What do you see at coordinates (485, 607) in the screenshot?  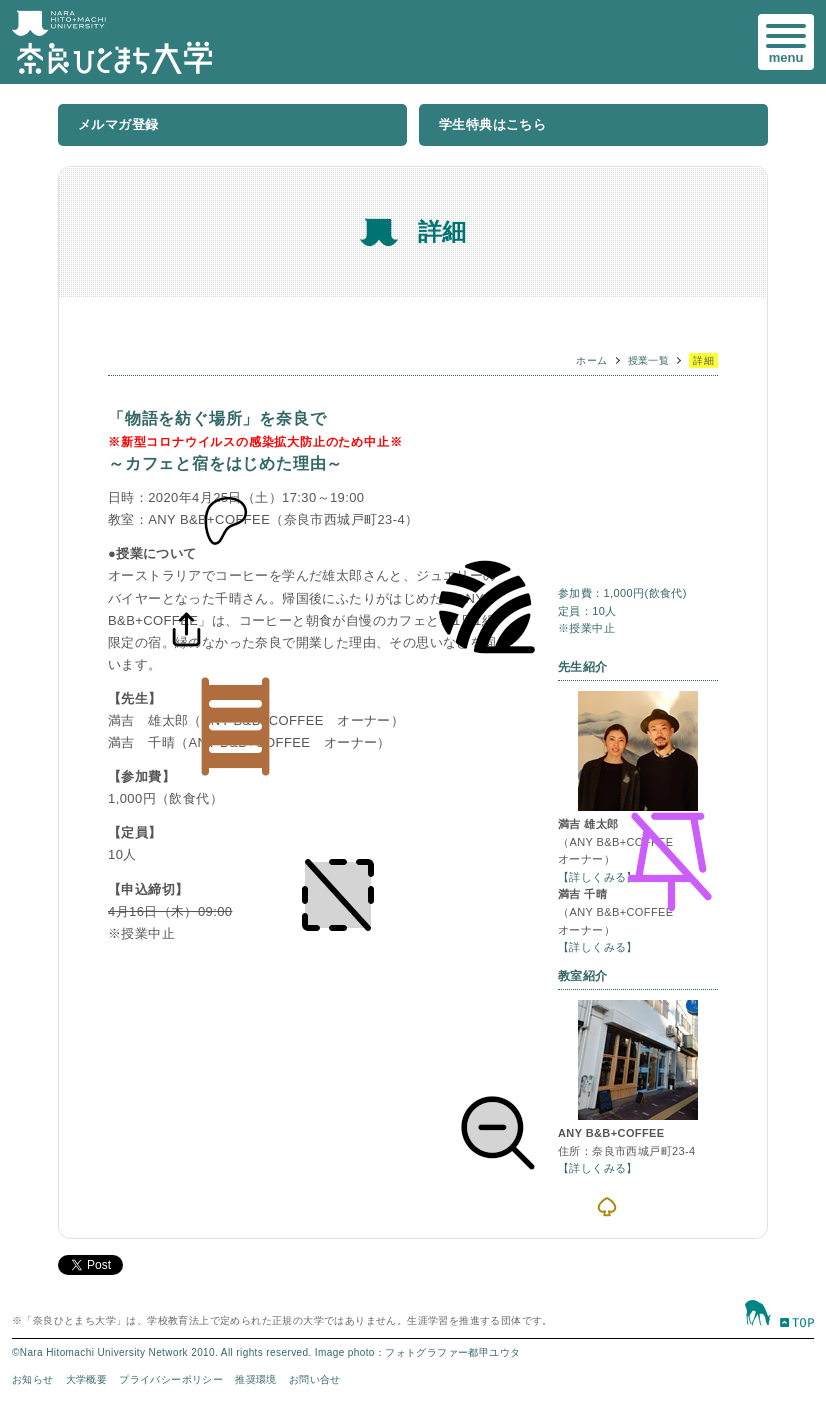 I see `access yarn or knitting-related content` at bounding box center [485, 607].